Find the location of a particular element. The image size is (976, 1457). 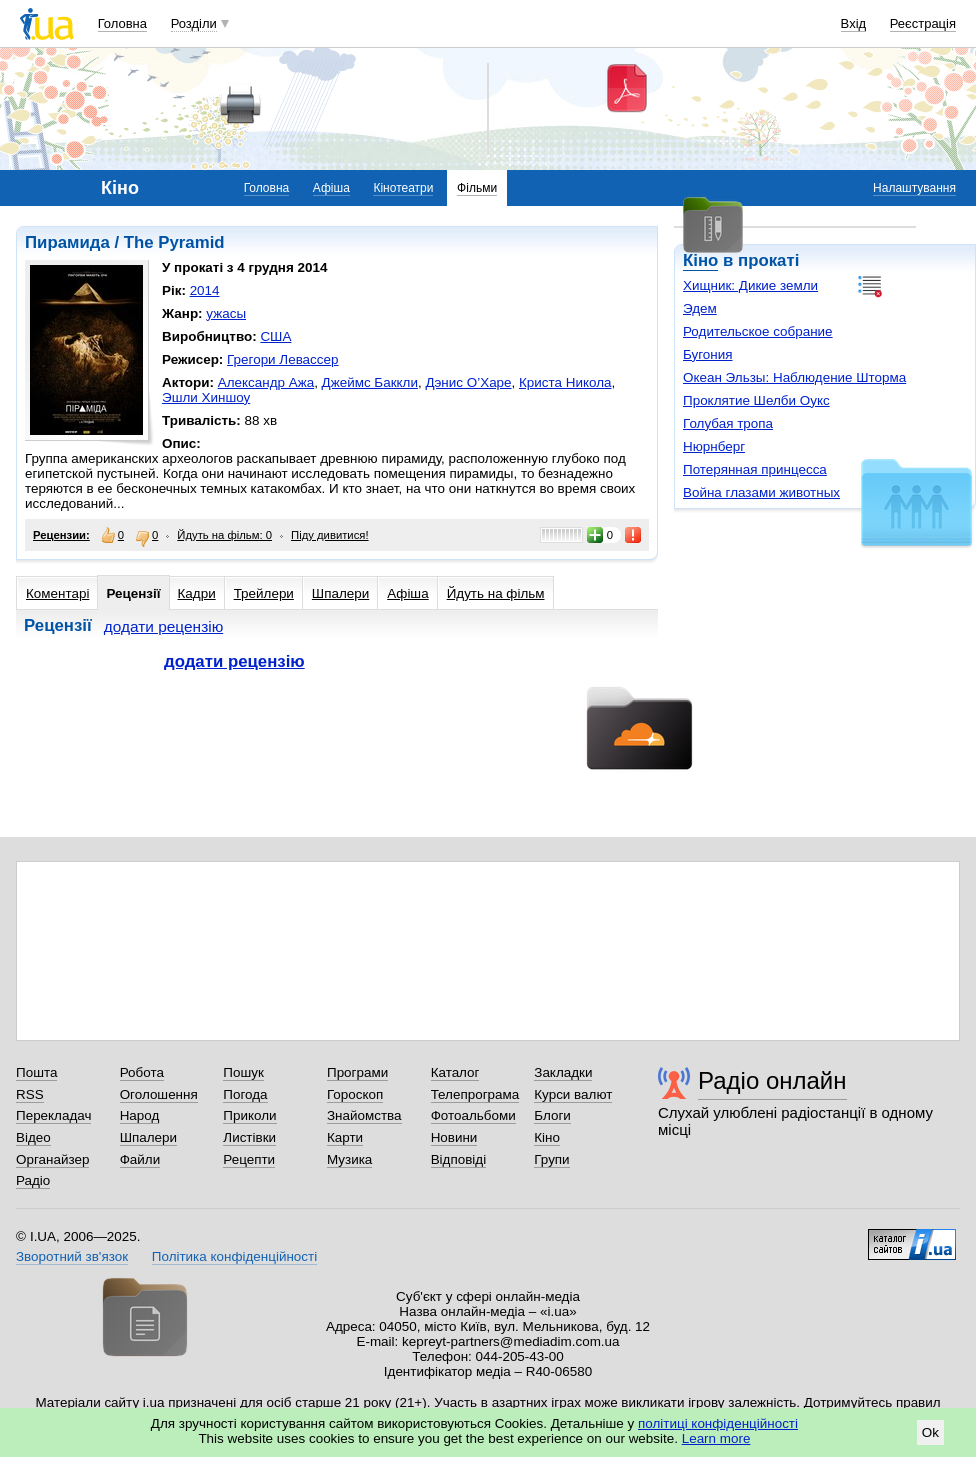

access shared network folder is located at coordinates (916, 502).